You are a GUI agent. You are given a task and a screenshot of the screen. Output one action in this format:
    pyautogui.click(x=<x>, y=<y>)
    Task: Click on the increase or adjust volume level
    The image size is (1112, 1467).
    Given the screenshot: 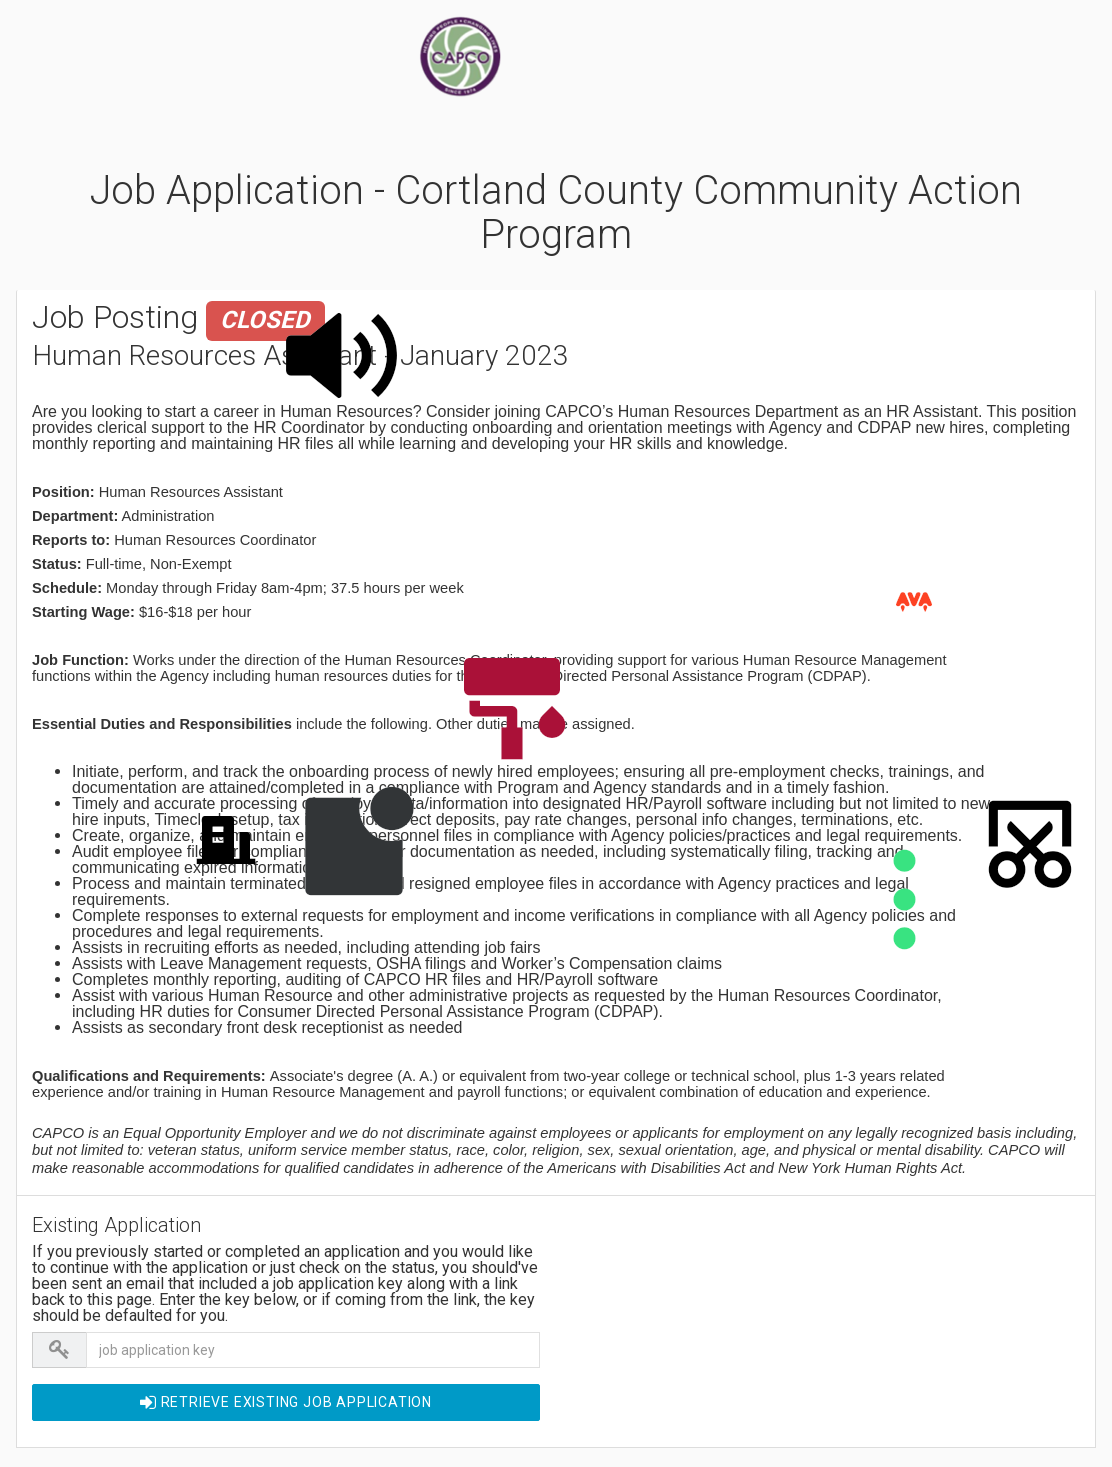 What is the action you would take?
    pyautogui.click(x=341, y=355)
    